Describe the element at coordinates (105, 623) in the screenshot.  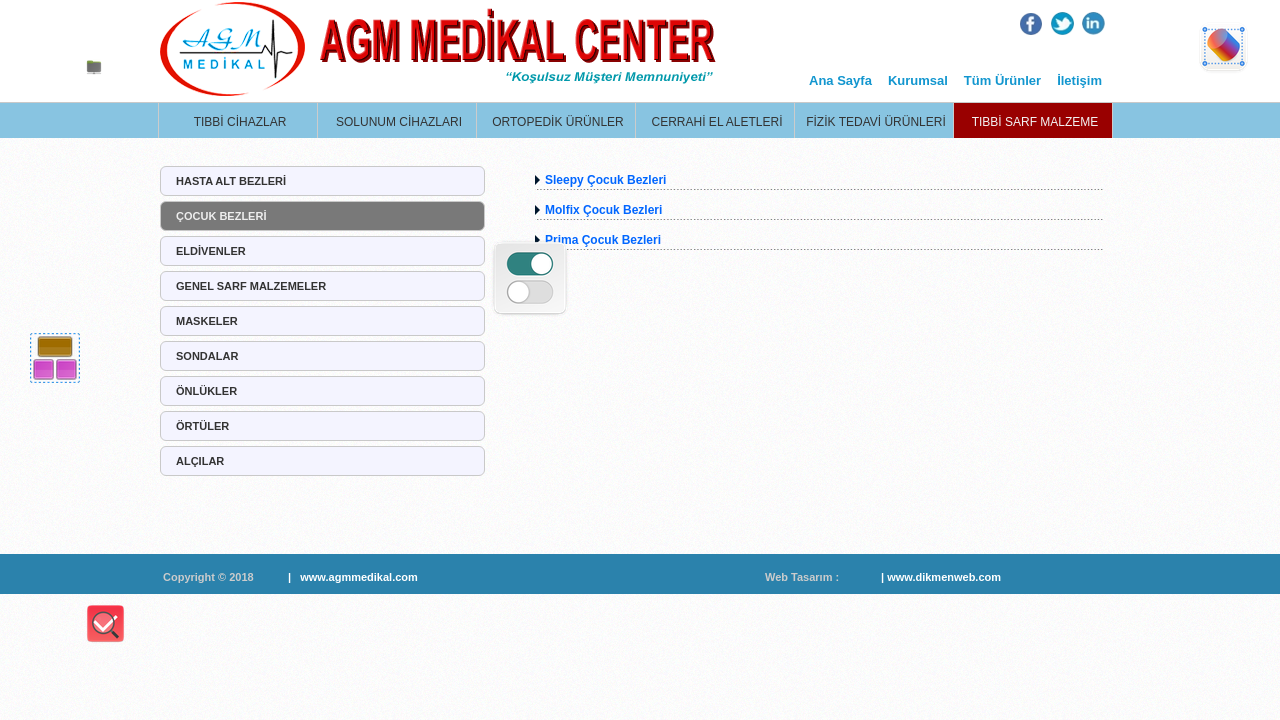
I see `open system configuration tool` at that location.